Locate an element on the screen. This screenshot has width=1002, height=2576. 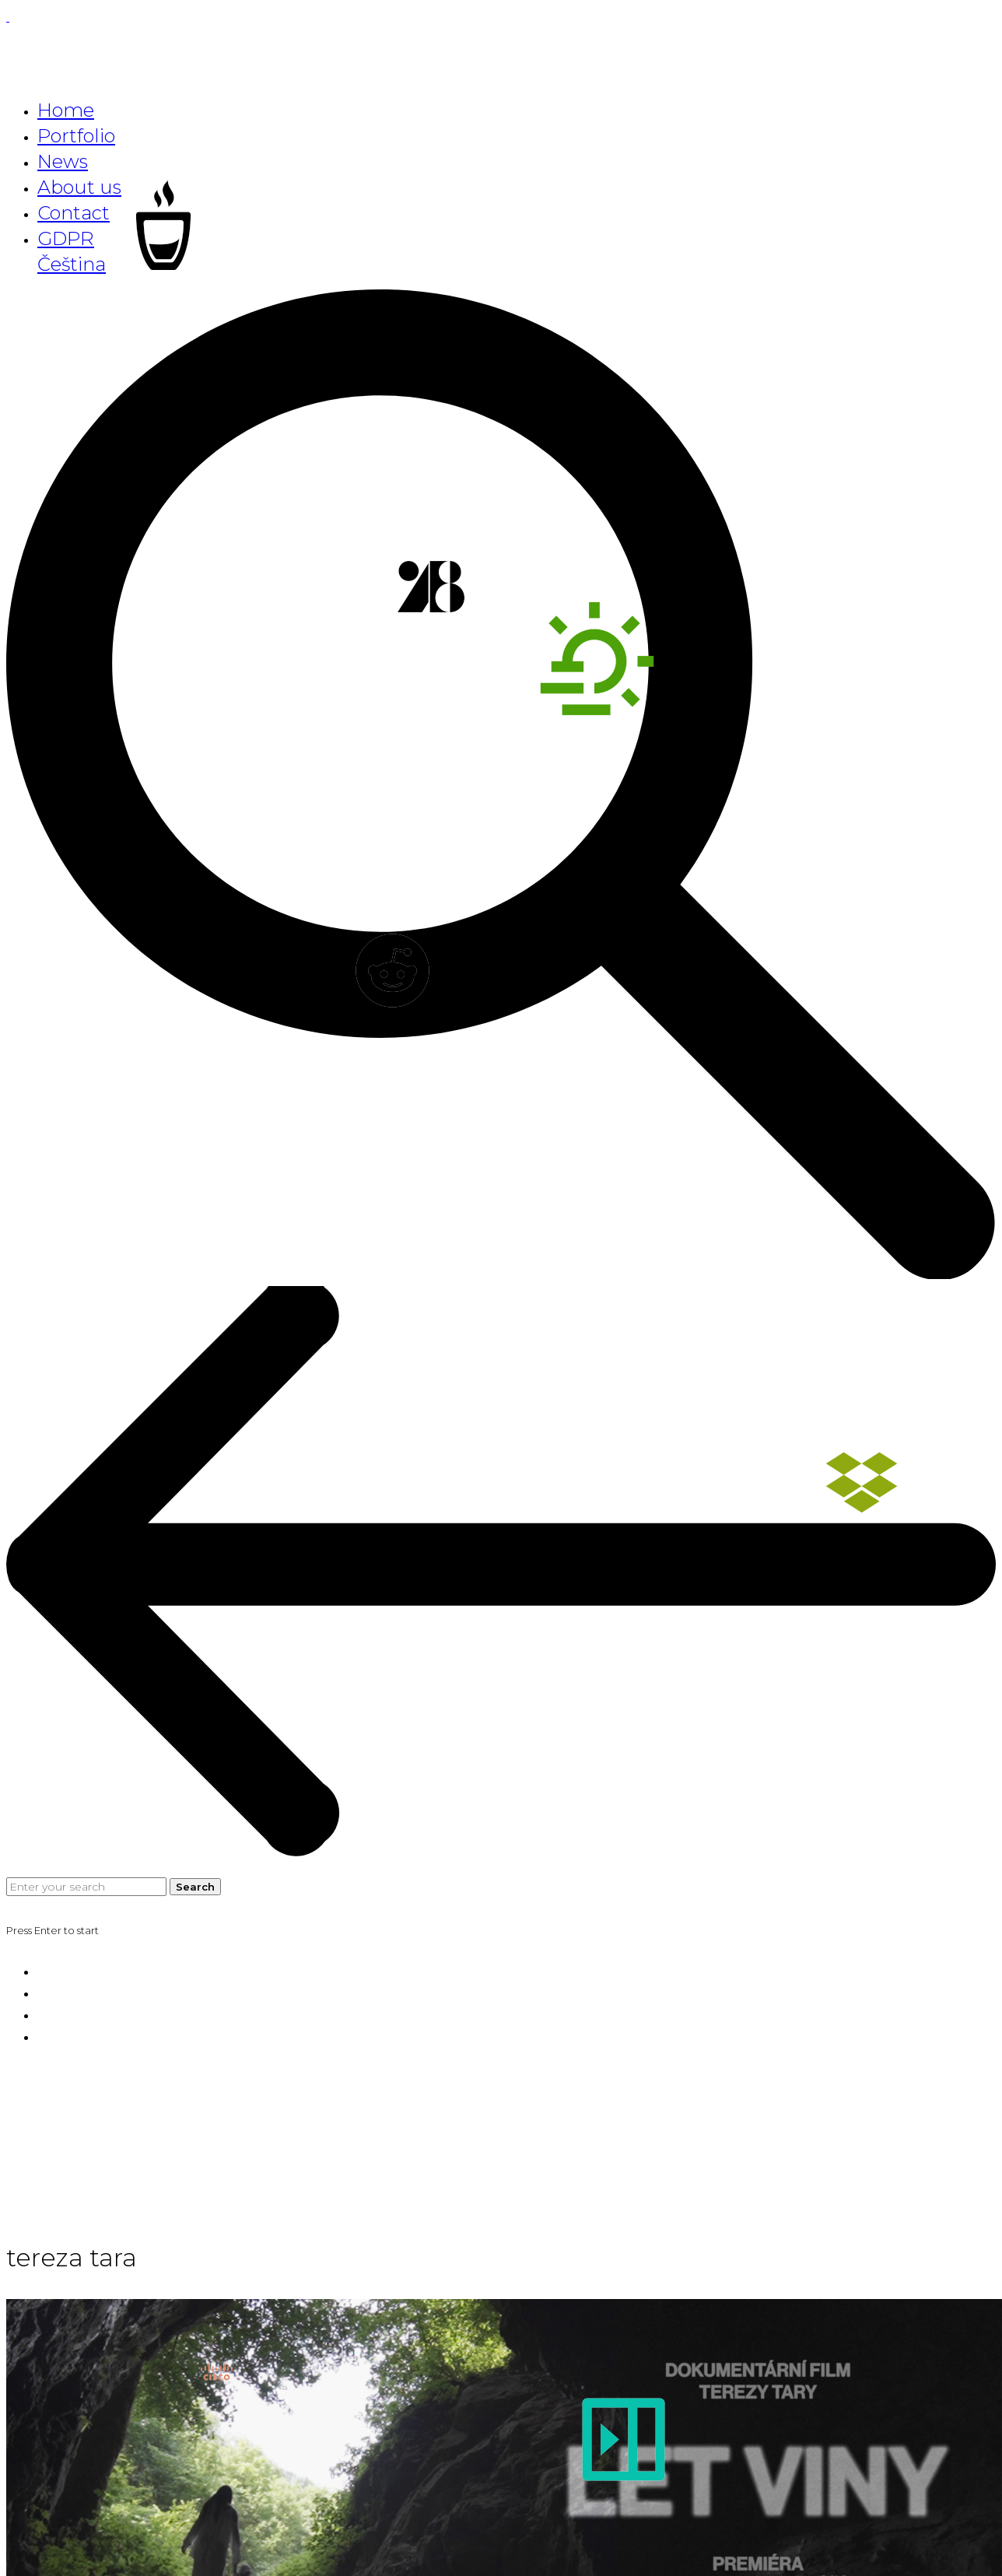
expand or show the sidebar panel is located at coordinates (623, 2439).